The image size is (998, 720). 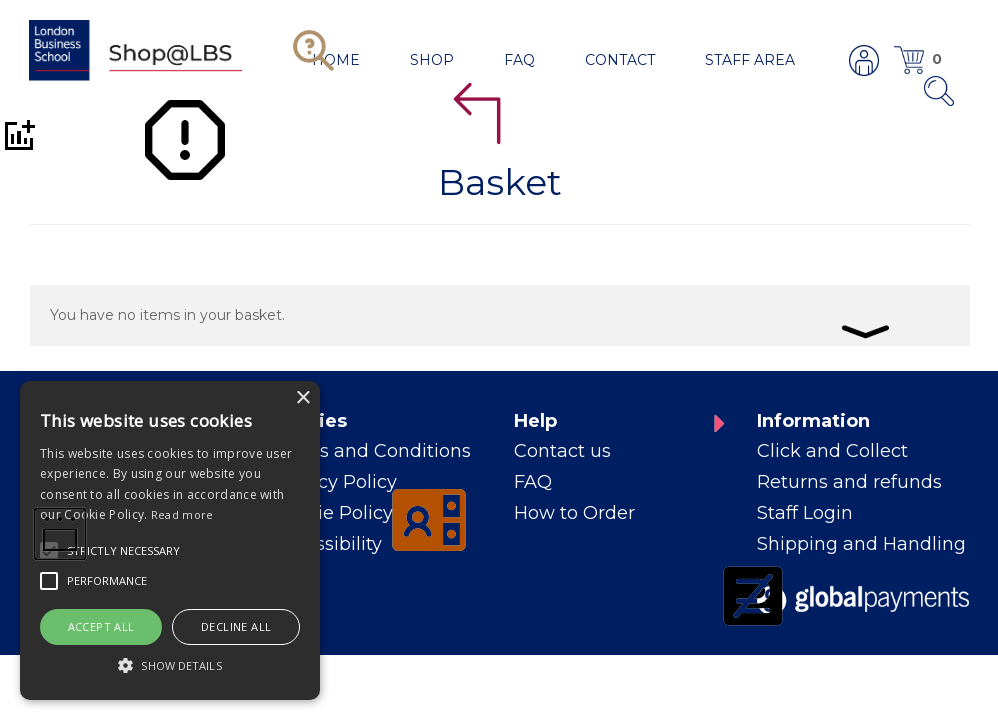 What do you see at coordinates (718, 423) in the screenshot?
I see `navigate to the next item or screen` at bounding box center [718, 423].